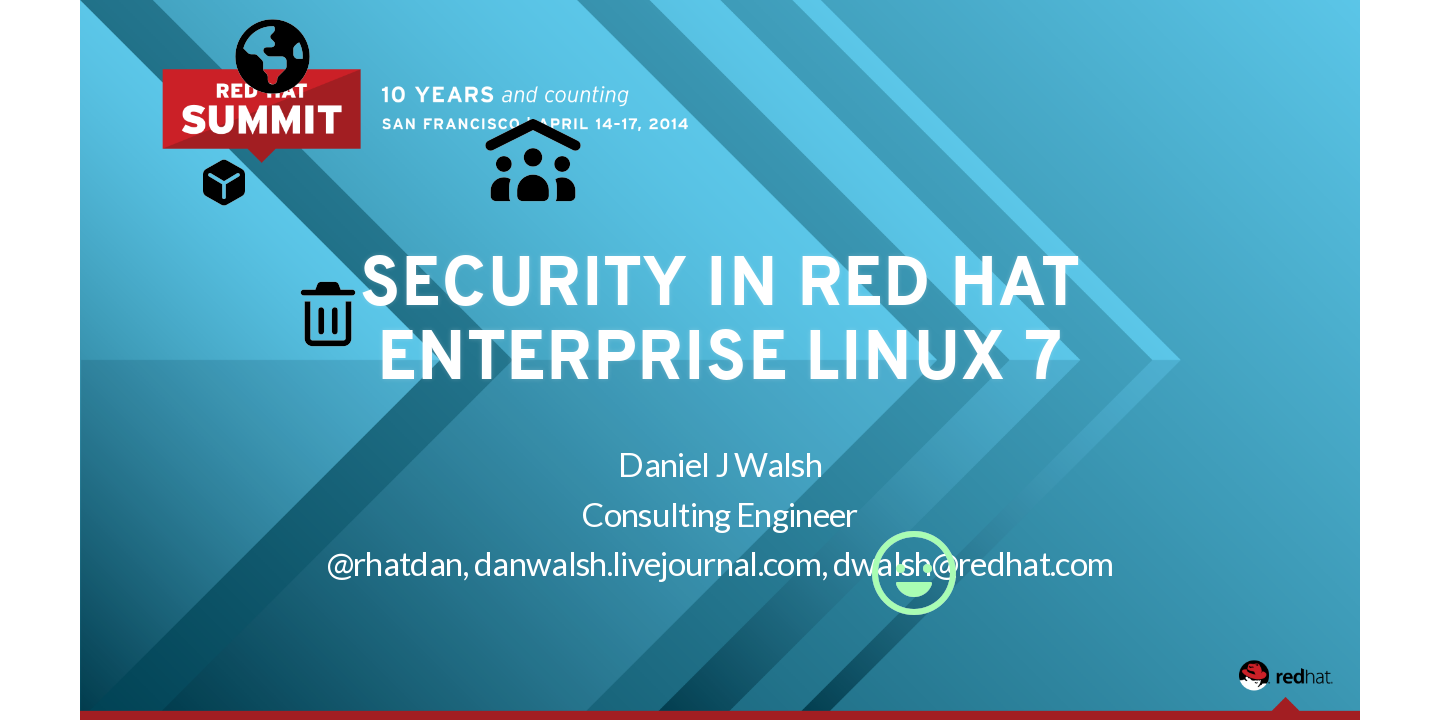 Image resolution: width=1440 pixels, height=720 pixels. I want to click on roll a six-sided die, so click(224, 182).